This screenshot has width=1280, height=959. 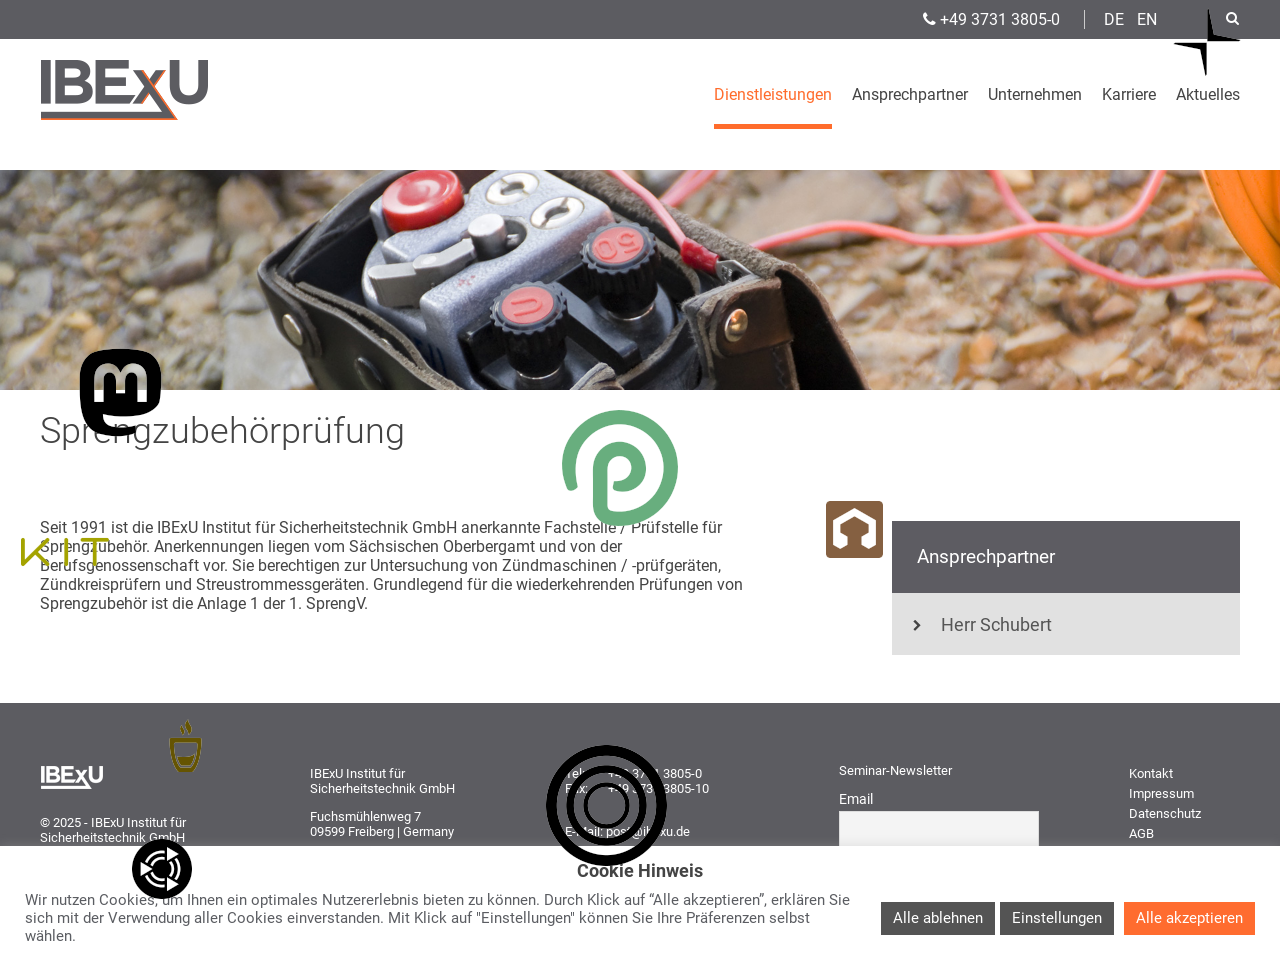 What do you see at coordinates (606, 805) in the screenshot?
I see `open zen browser` at bounding box center [606, 805].